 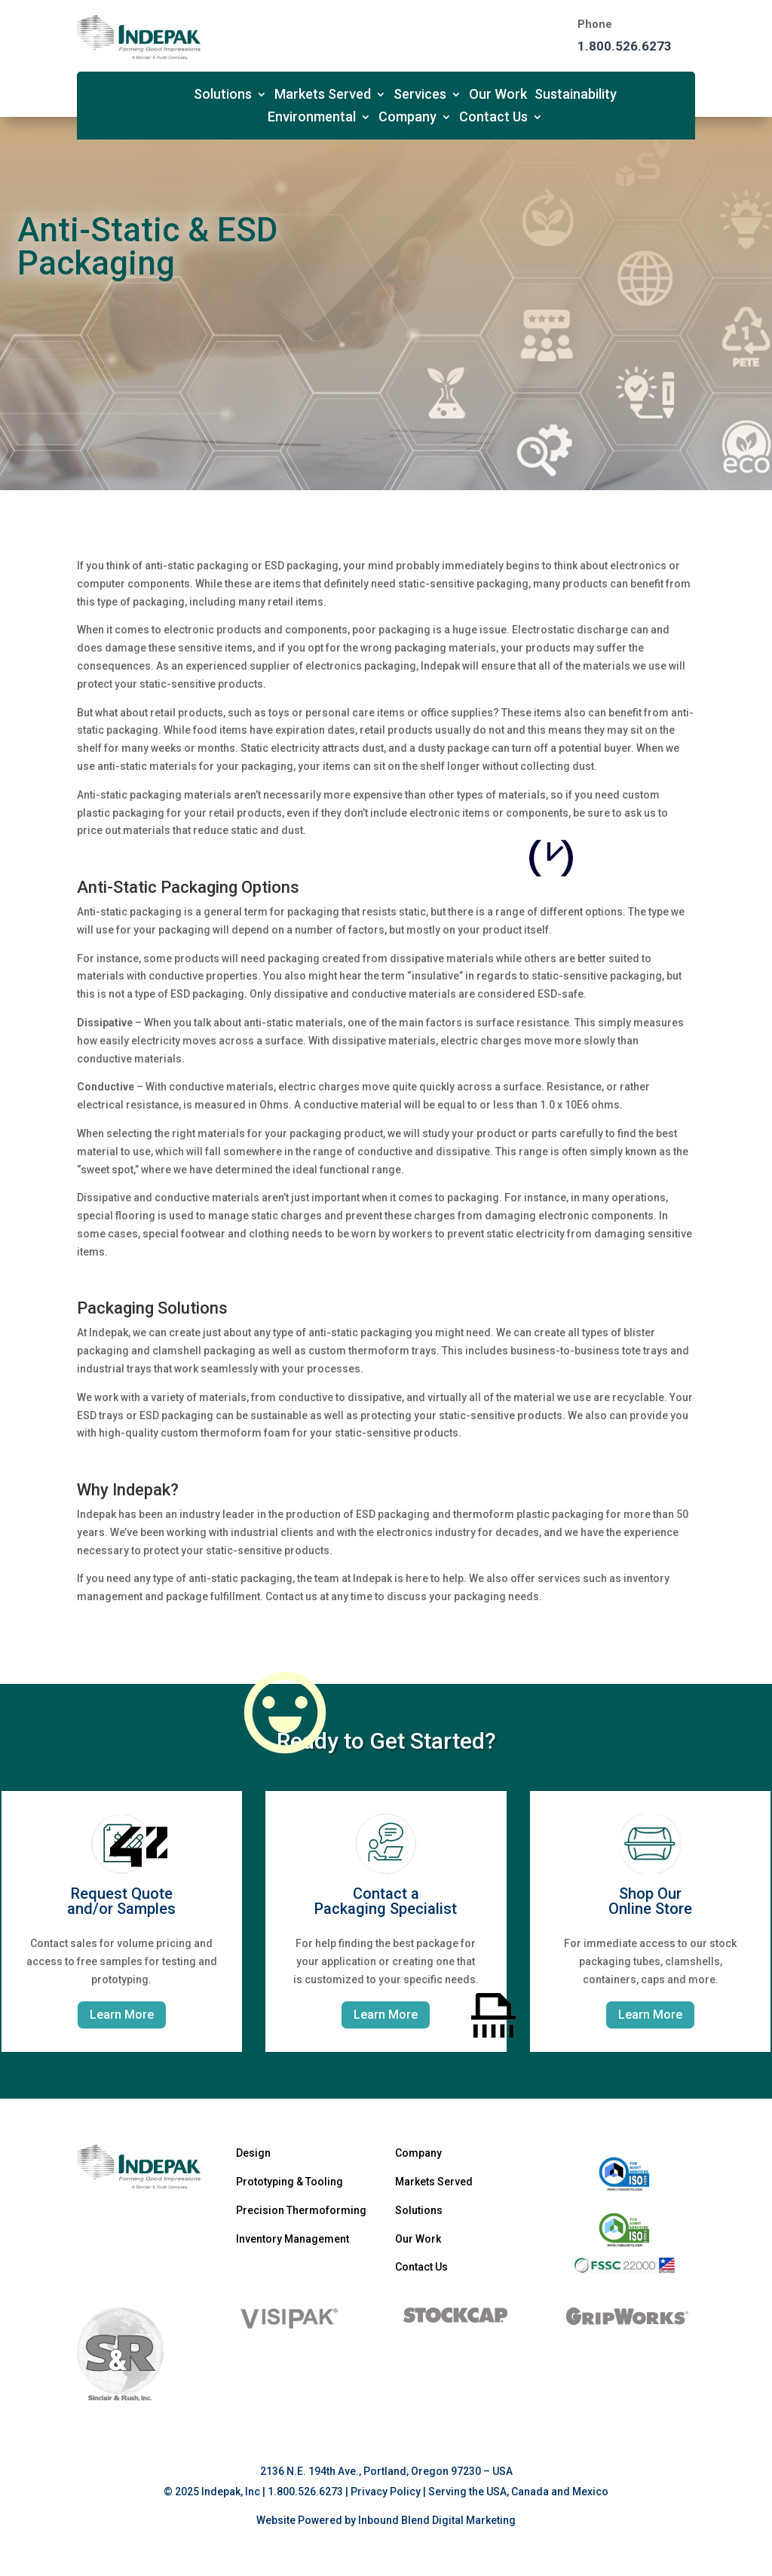 I want to click on permanently delete a document, so click(x=493, y=2015).